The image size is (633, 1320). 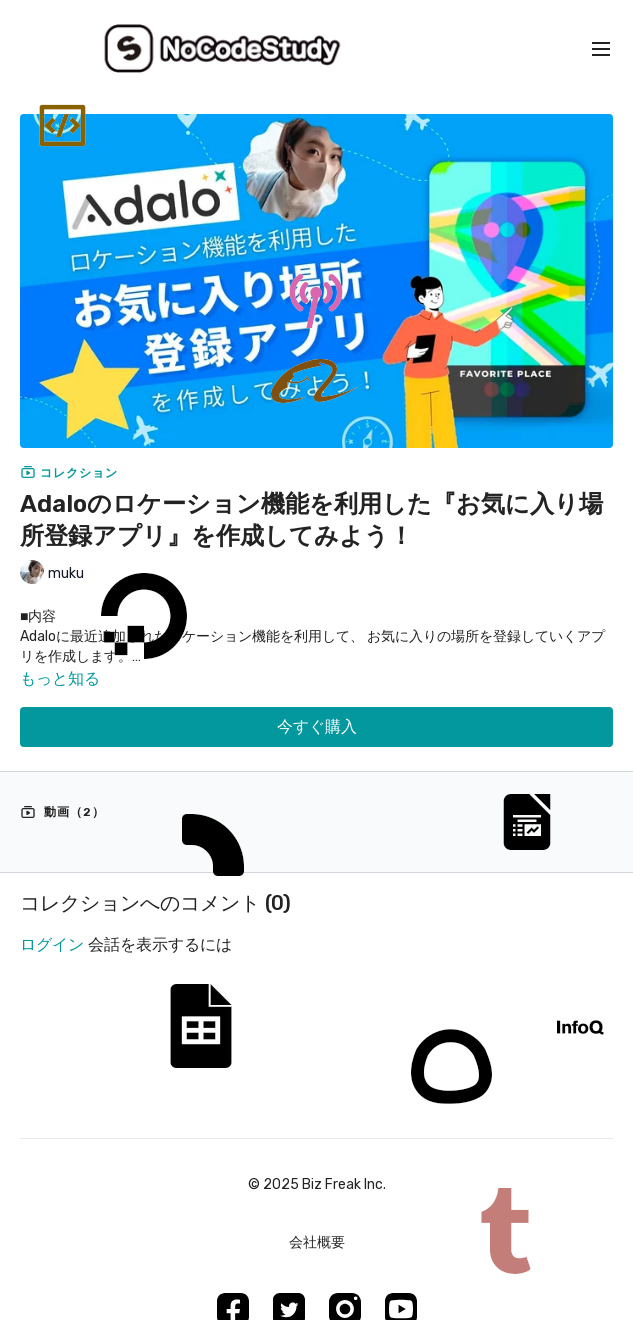 What do you see at coordinates (527, 822) in the screenshot?
I see `open LibreOffice Impress presentation software` at bounding box center [527, 822].